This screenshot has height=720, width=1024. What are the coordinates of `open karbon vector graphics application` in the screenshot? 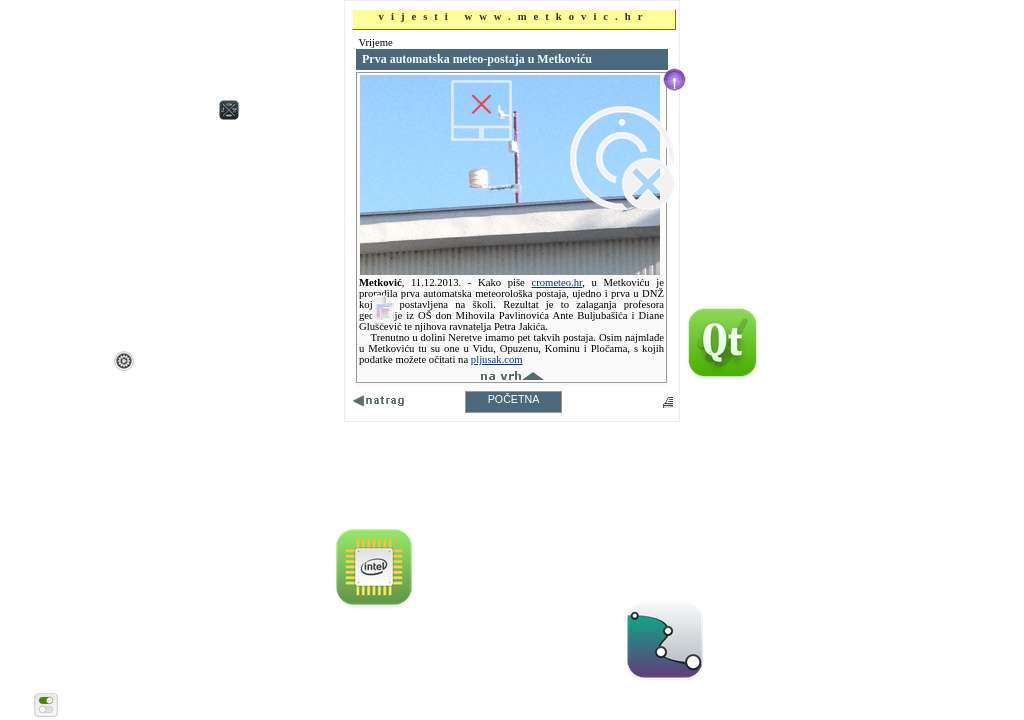 It's located at (665, 640).